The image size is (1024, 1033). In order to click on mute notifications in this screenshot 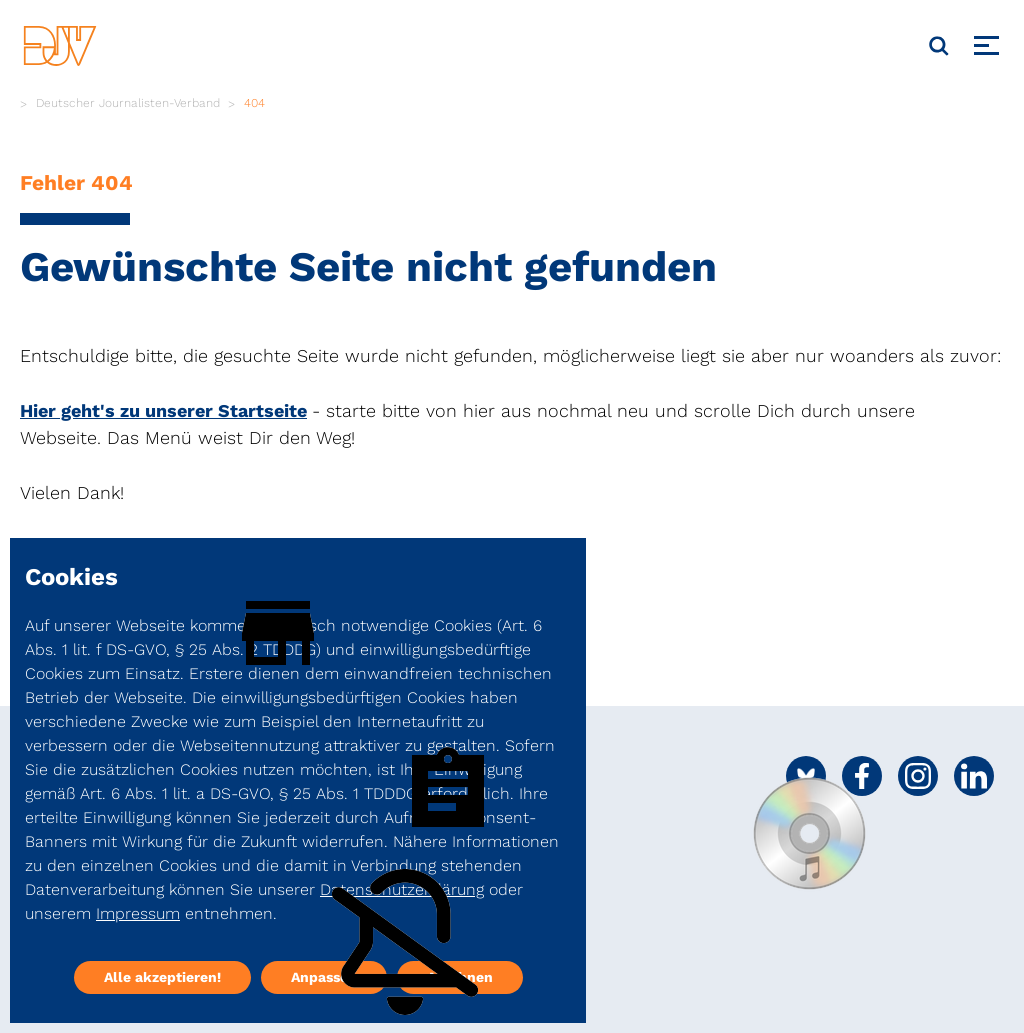, I will do `click(405, 942)`.